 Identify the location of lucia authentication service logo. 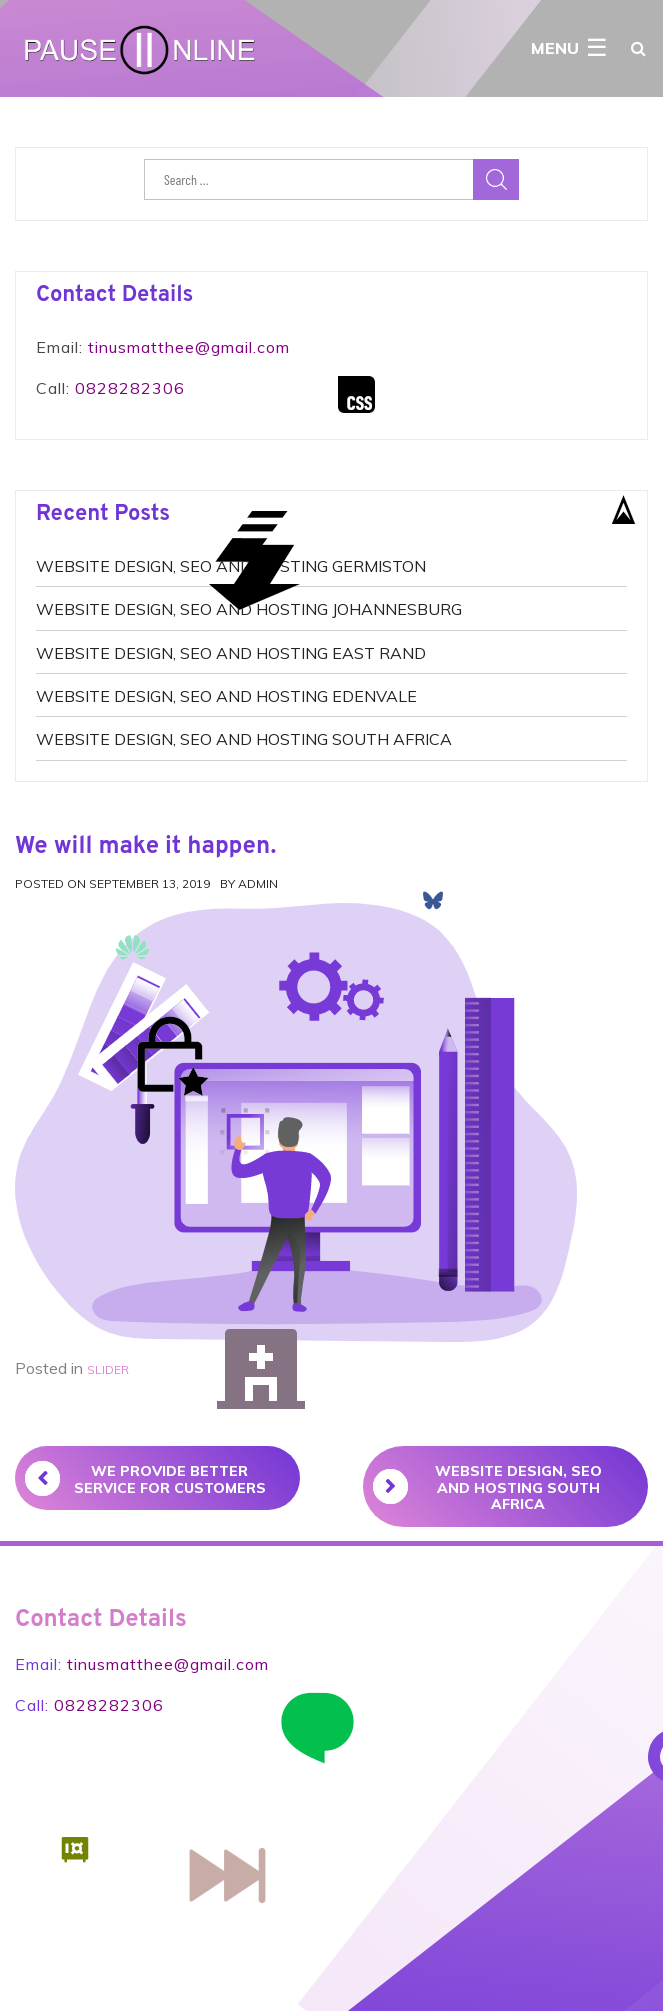
(623, 509).